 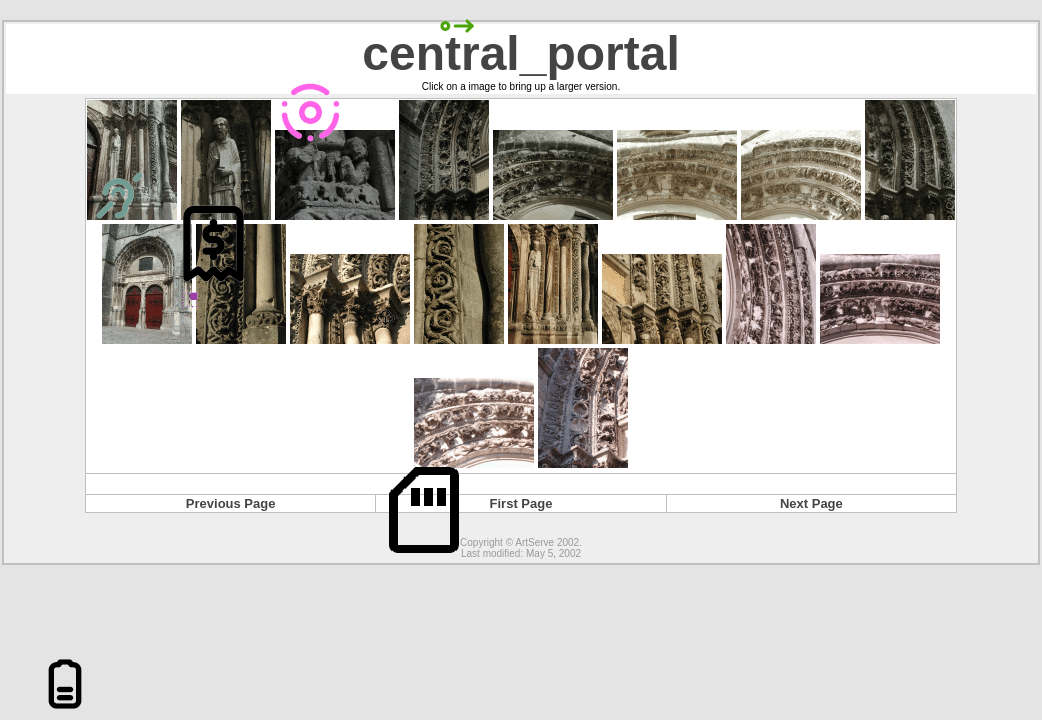 I want to click on indicates hard of hearing accessibility options, so click(x=119, y=195).